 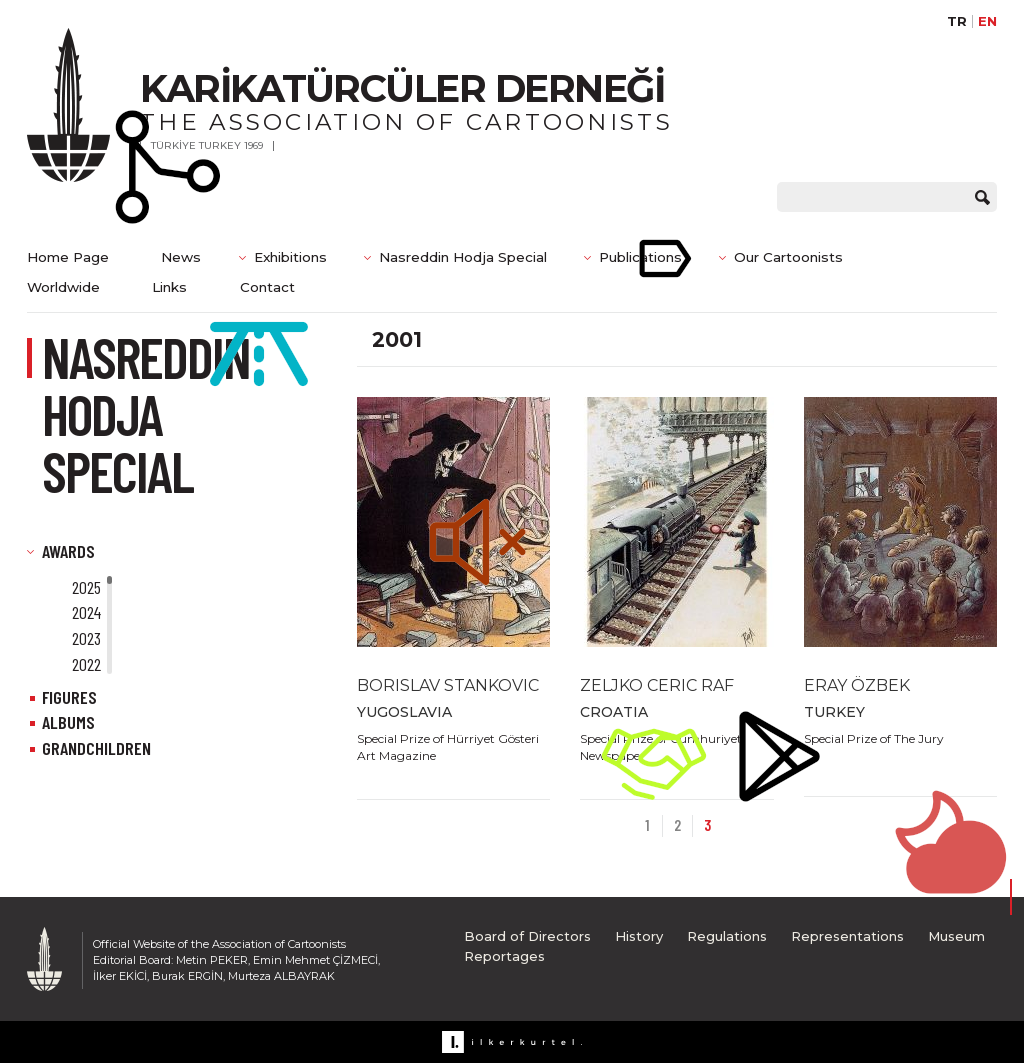 What do you see at coordinates (663, 258) in the screenshot?
I see `add a tag or label to an item` at bounding box center [663, 258].